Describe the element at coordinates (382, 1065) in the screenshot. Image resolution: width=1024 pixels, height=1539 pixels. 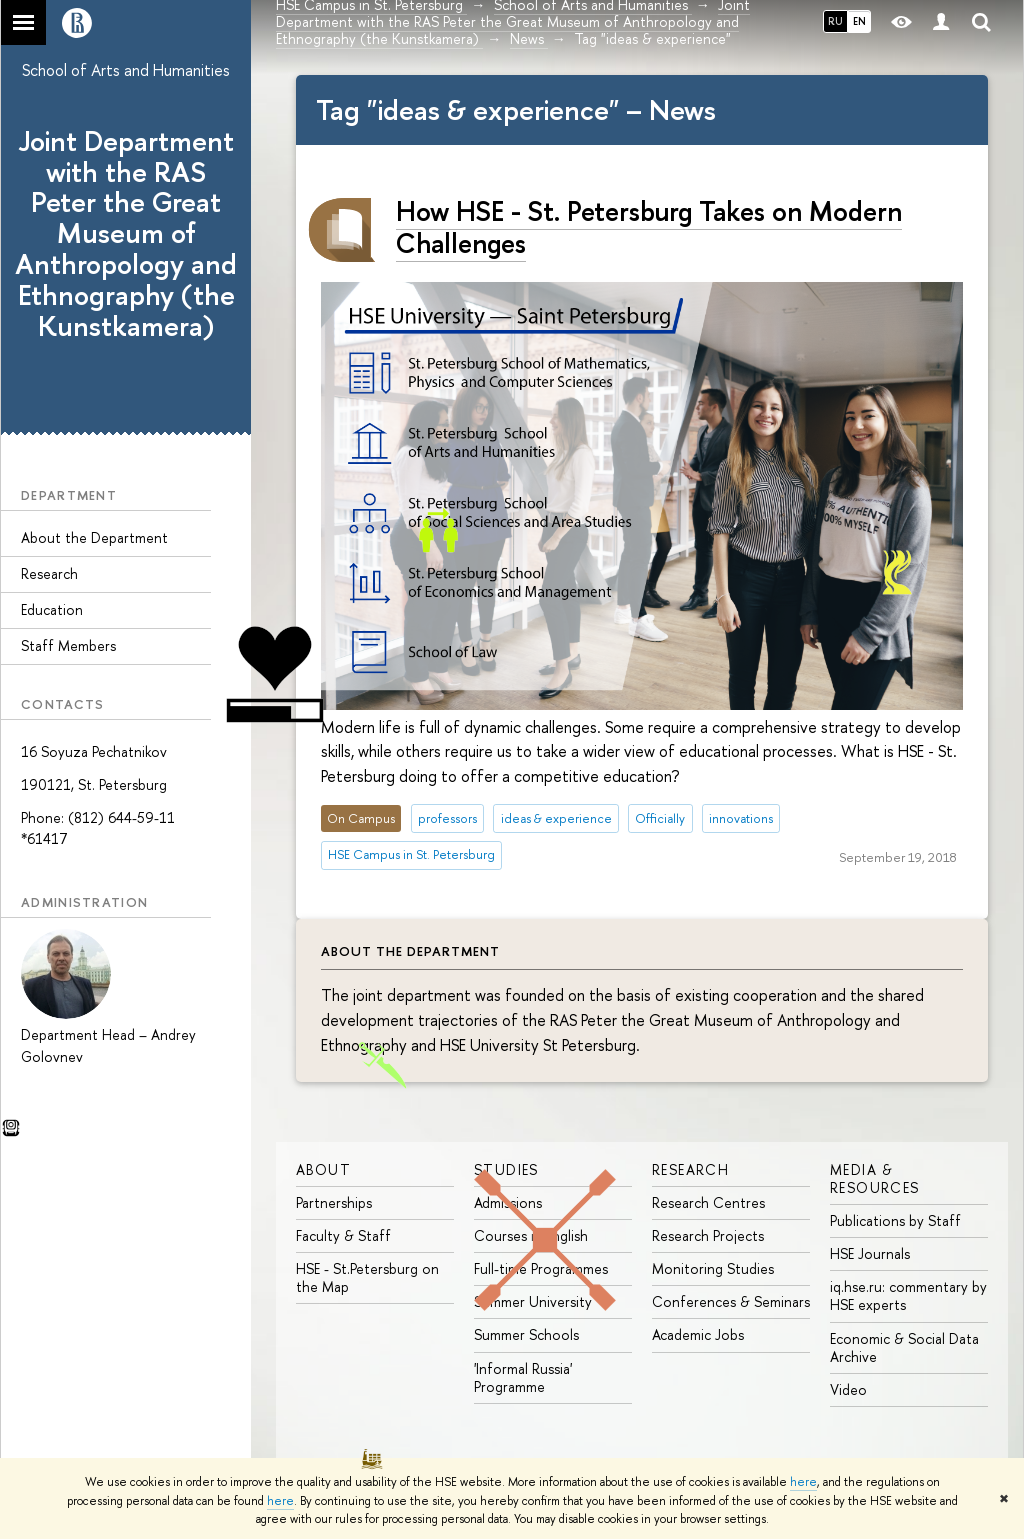
I see `select a ritual or sacrifice action in a game` at that location.